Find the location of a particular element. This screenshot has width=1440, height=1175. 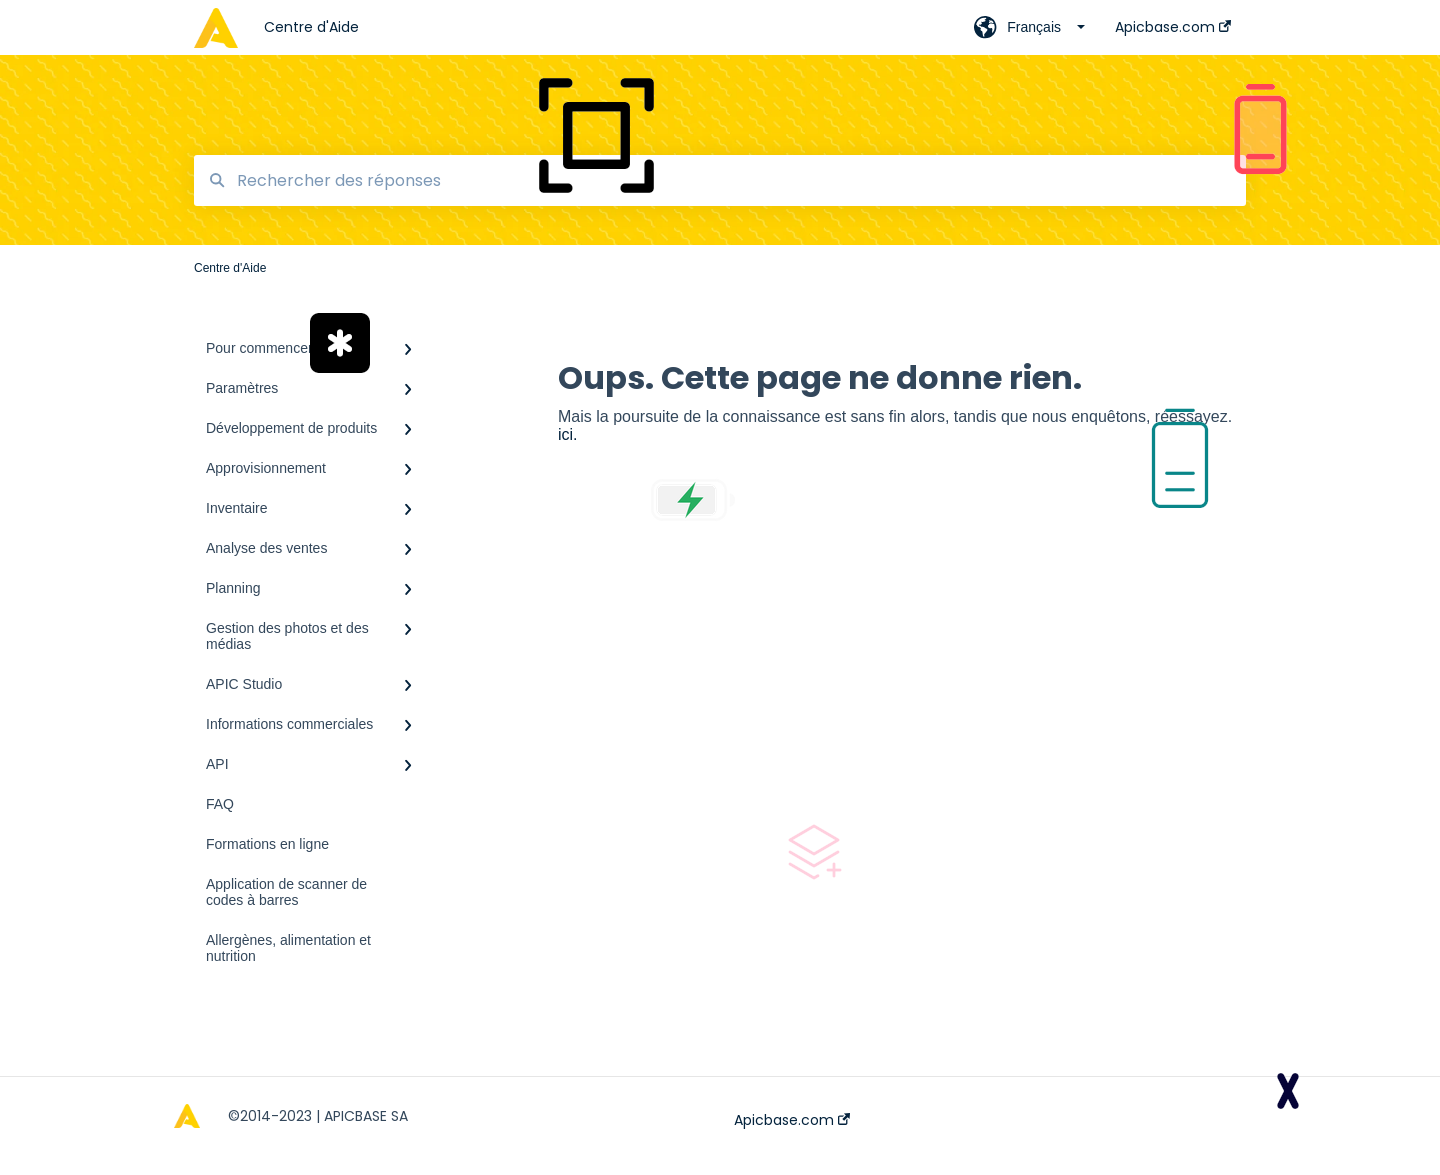

indicates battery is charging at 90% is located at coordinates (693, 500).